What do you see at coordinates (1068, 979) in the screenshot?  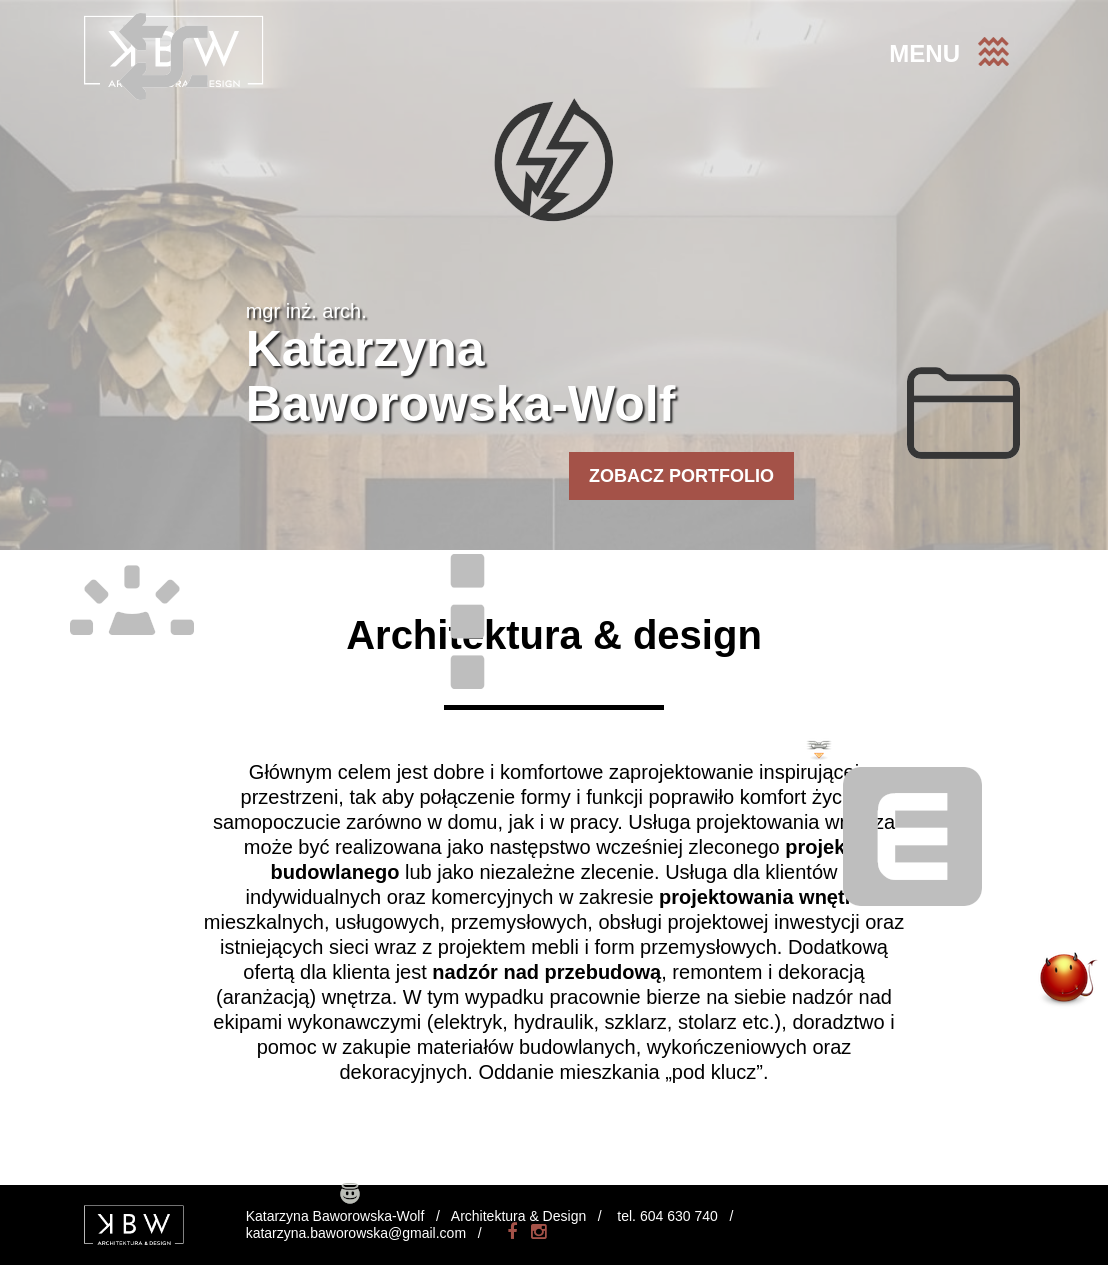 I see `indicates a mischievous or playful mood in chat` at bounding box center [1068, 979].